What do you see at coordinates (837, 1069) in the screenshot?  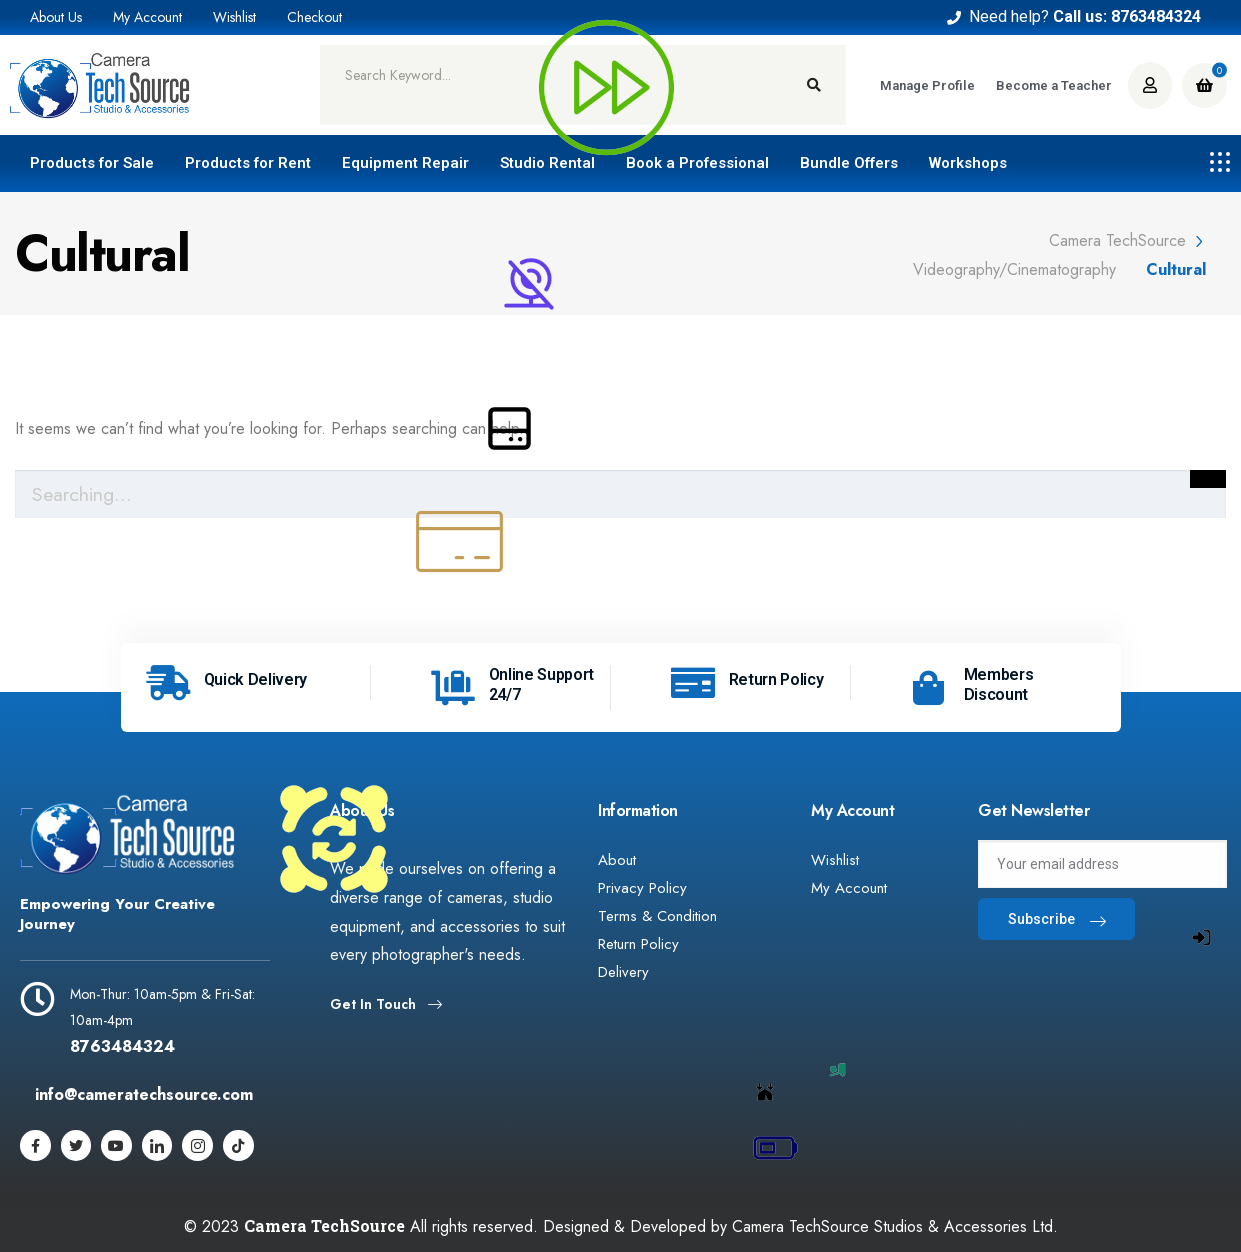 I see `indicates order is being loaded for delivery` at bounding box center [837, 1069].